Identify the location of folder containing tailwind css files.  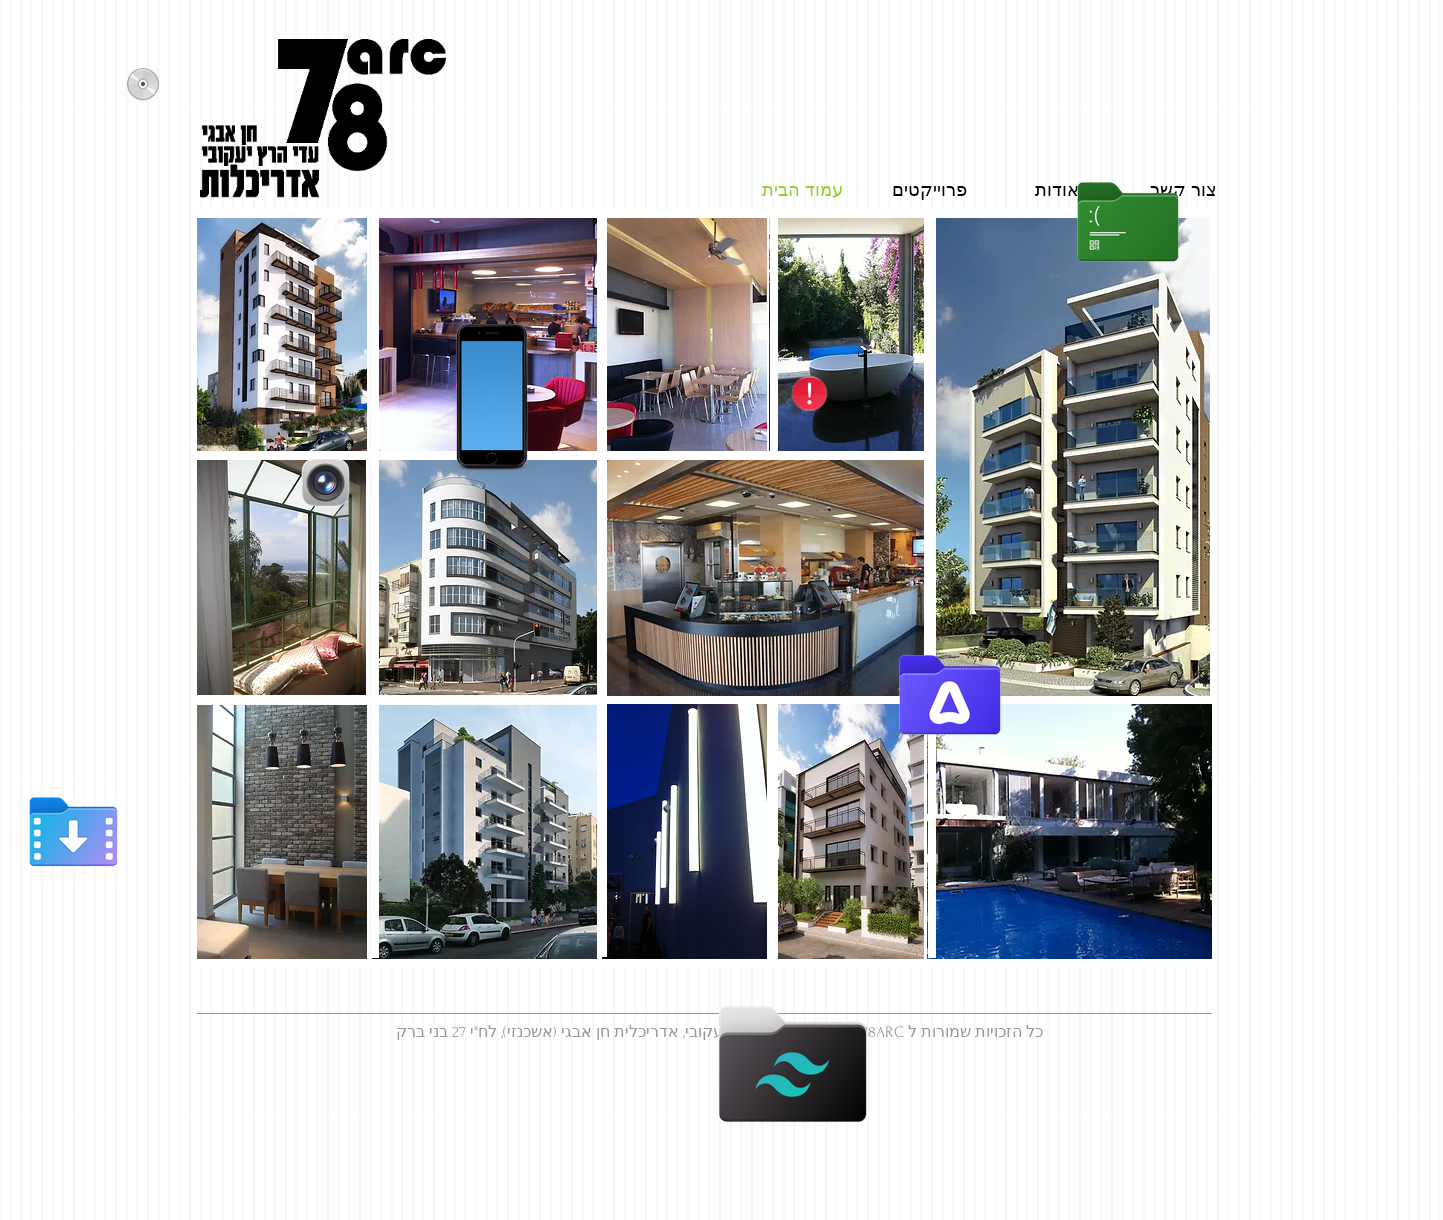
(792, 1068).